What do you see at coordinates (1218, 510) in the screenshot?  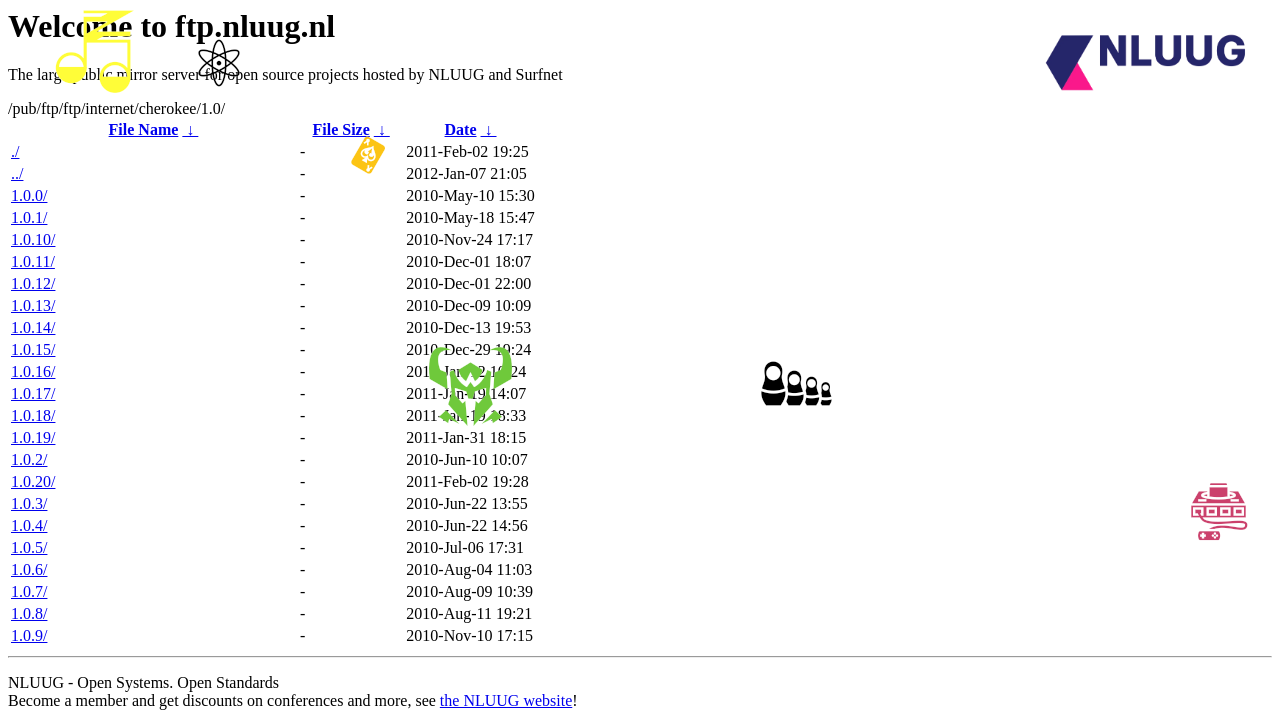 I see `access gaming features or game center` at bounding box center [1218, 510].